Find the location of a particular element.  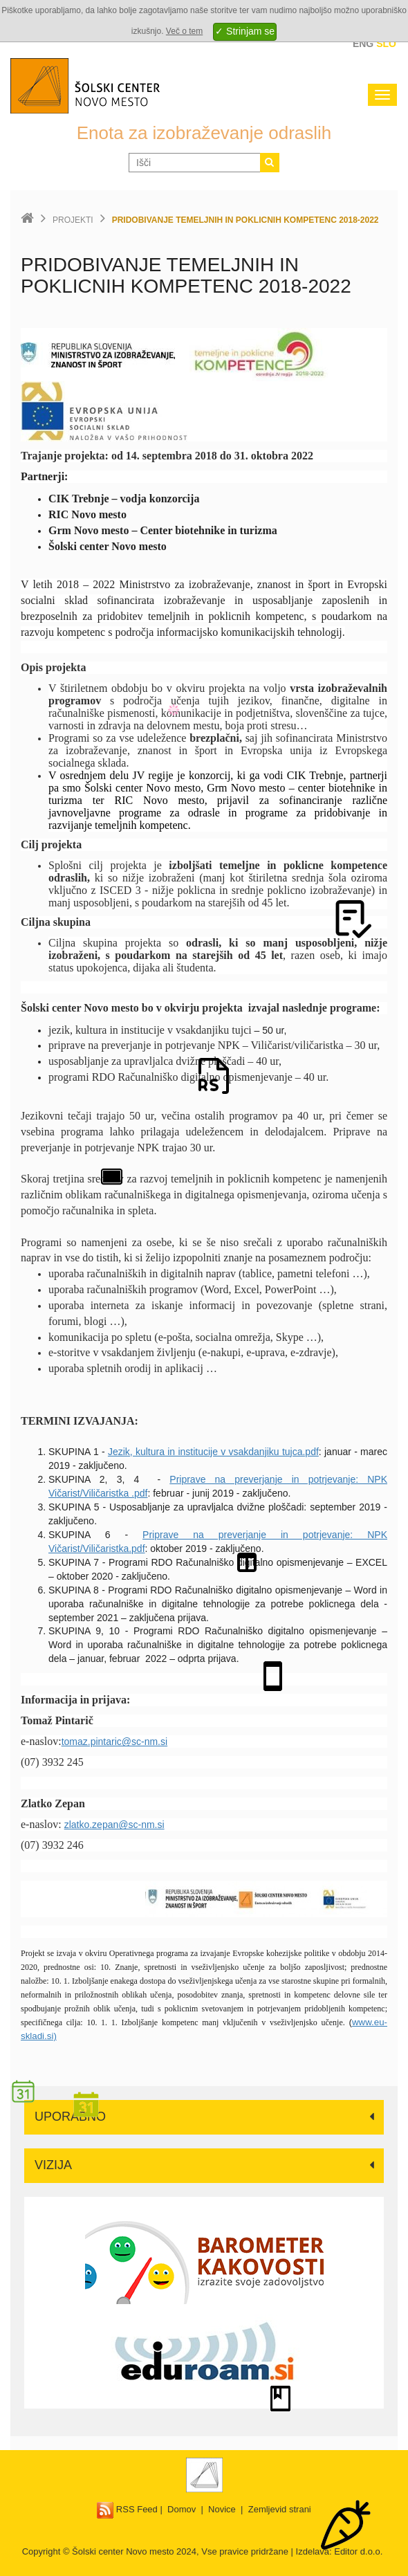

a Rust source code file is located at coordinates (214, 1076).